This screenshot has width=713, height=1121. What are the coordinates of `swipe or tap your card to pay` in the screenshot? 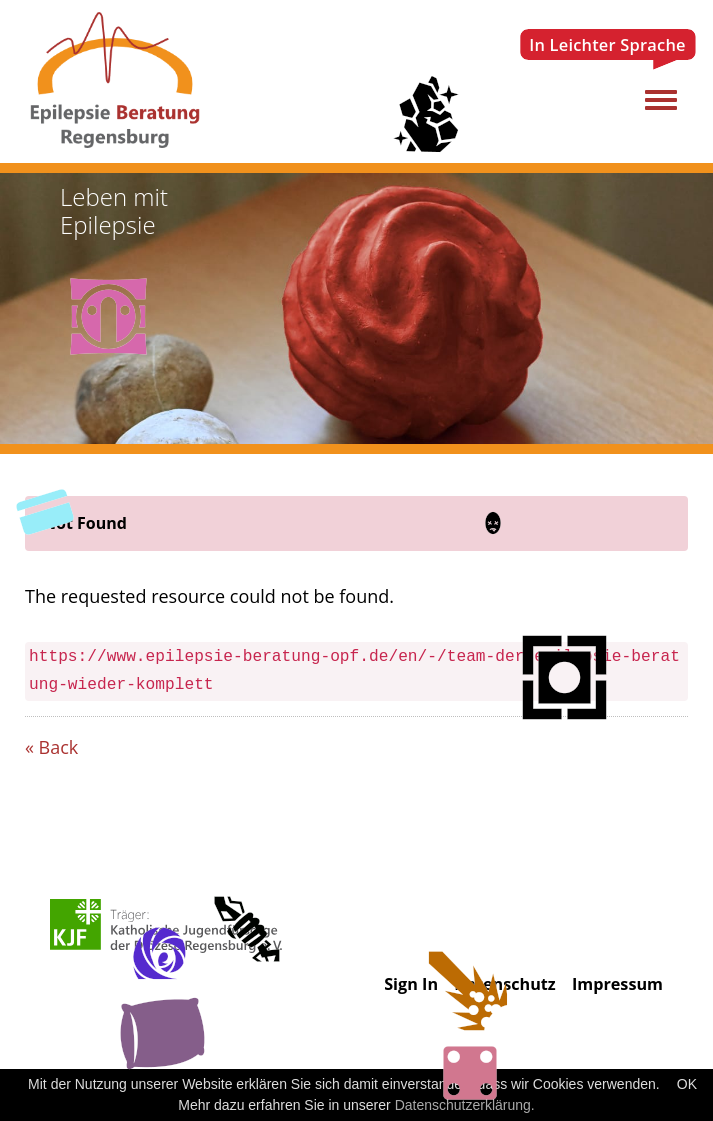 It's located at (45, 512).